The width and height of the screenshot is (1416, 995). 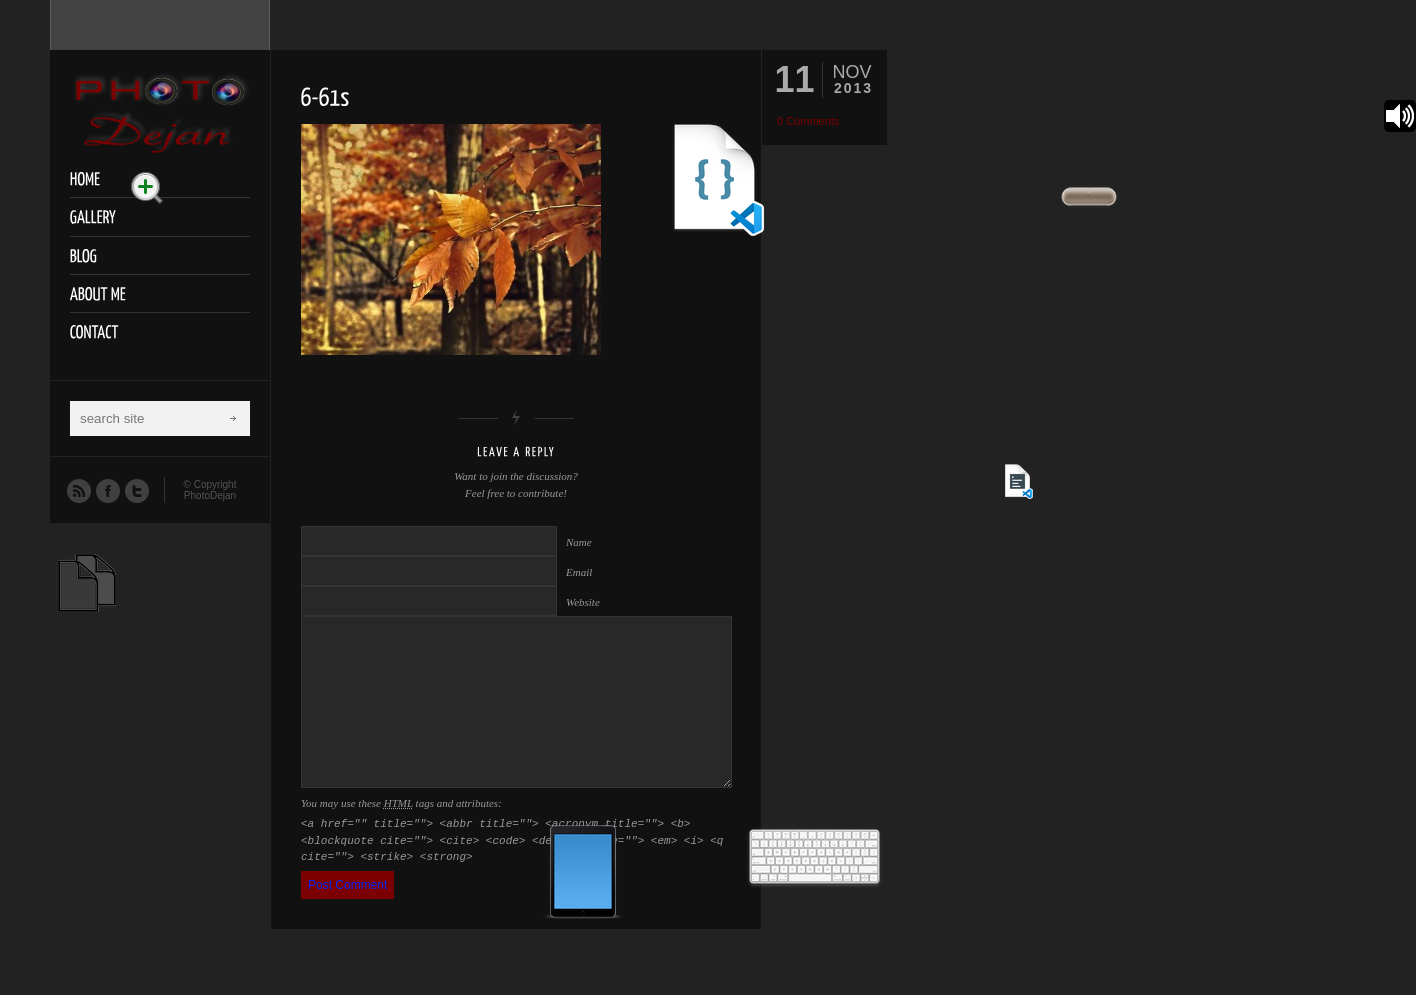 What do you see at coordinates (1017, 481) in the screenshot?
I see `open a shell script file in Visual Studio Code` at bounding box center [1017, 481].